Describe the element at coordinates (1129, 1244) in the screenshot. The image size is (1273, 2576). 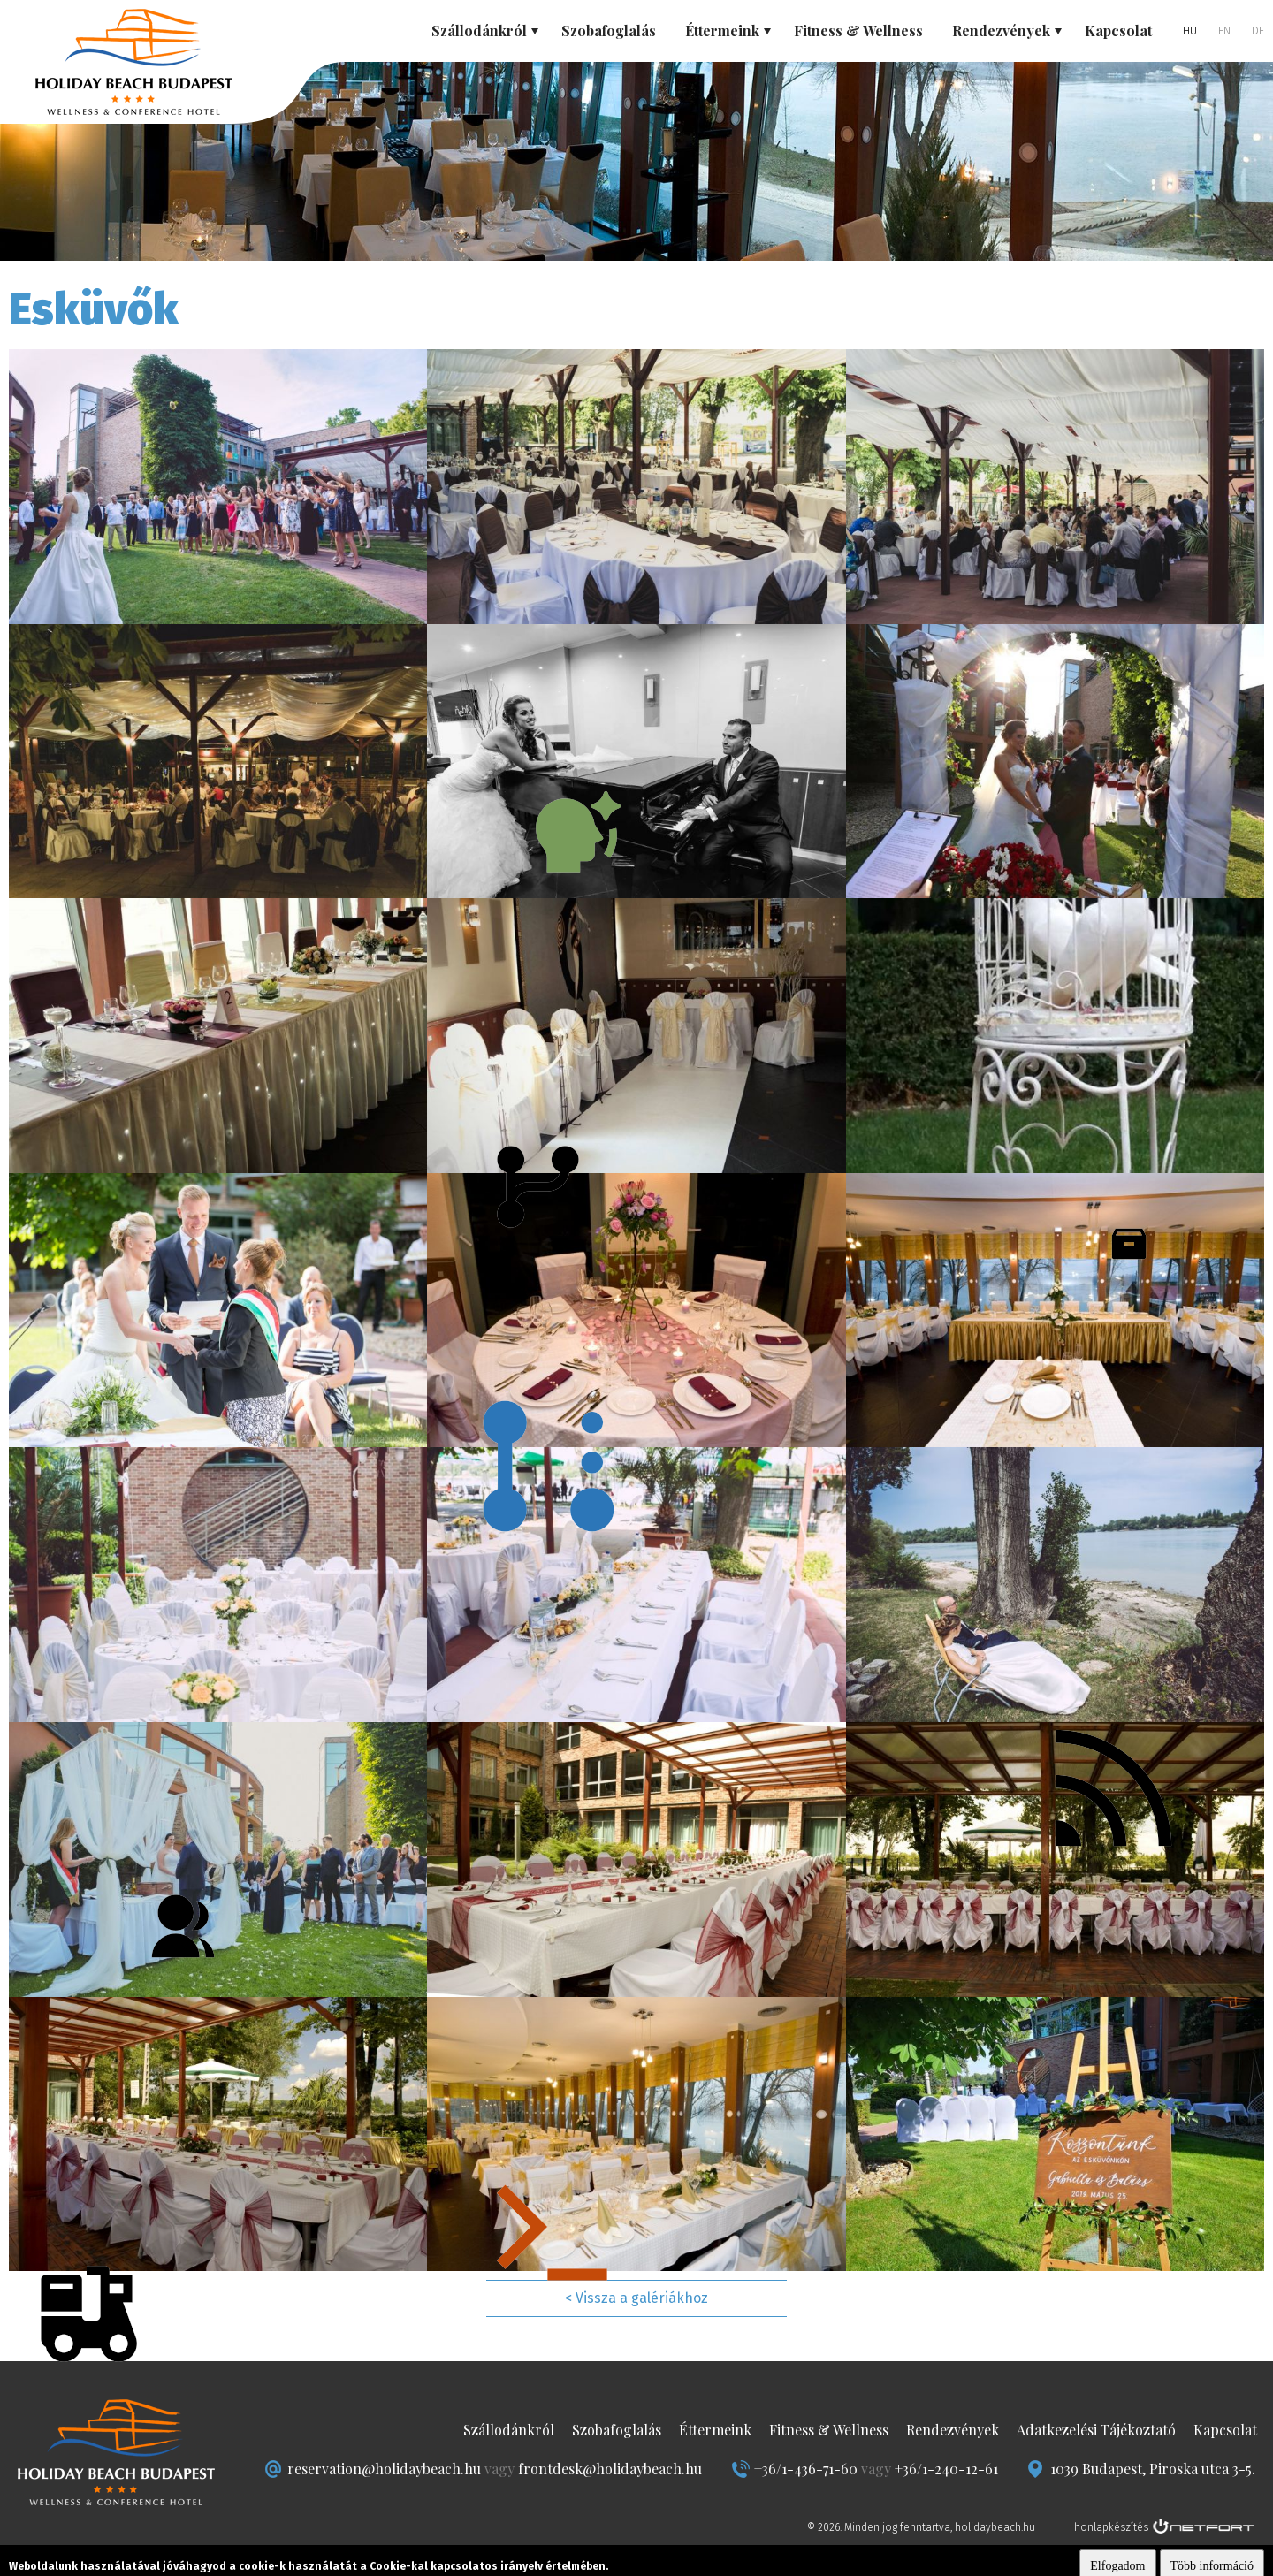
I see `archive items or files` at that location.